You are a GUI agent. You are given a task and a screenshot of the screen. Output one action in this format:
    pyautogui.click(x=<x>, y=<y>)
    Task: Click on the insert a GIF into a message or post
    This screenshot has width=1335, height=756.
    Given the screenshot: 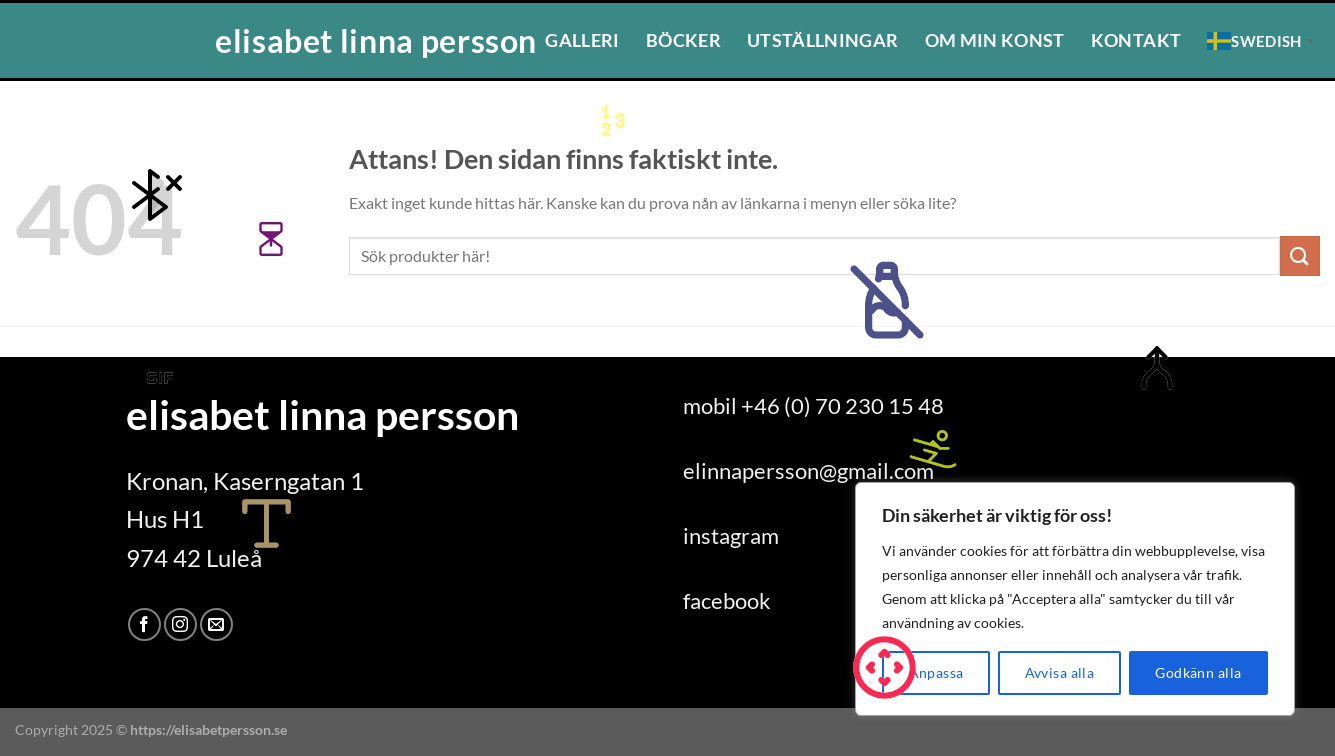 What is the action you would take?
    pyautogui.click(x=160, y=378)
    